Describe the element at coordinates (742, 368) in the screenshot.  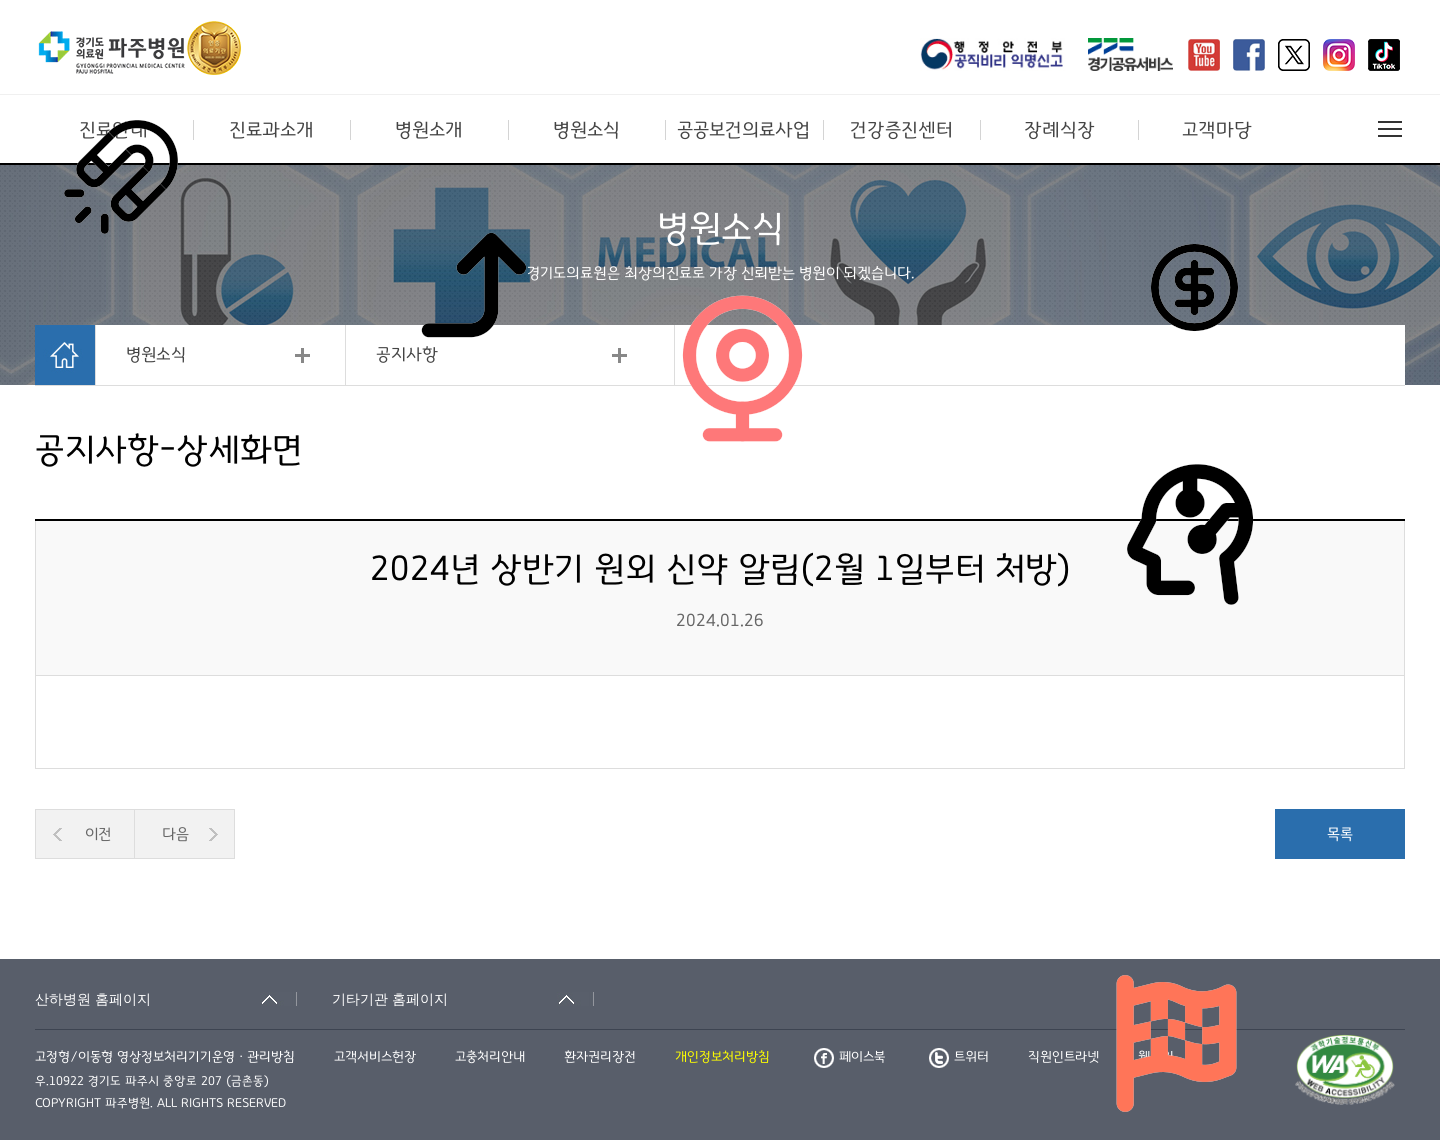
I see `access webcam or camera settings` at that location.